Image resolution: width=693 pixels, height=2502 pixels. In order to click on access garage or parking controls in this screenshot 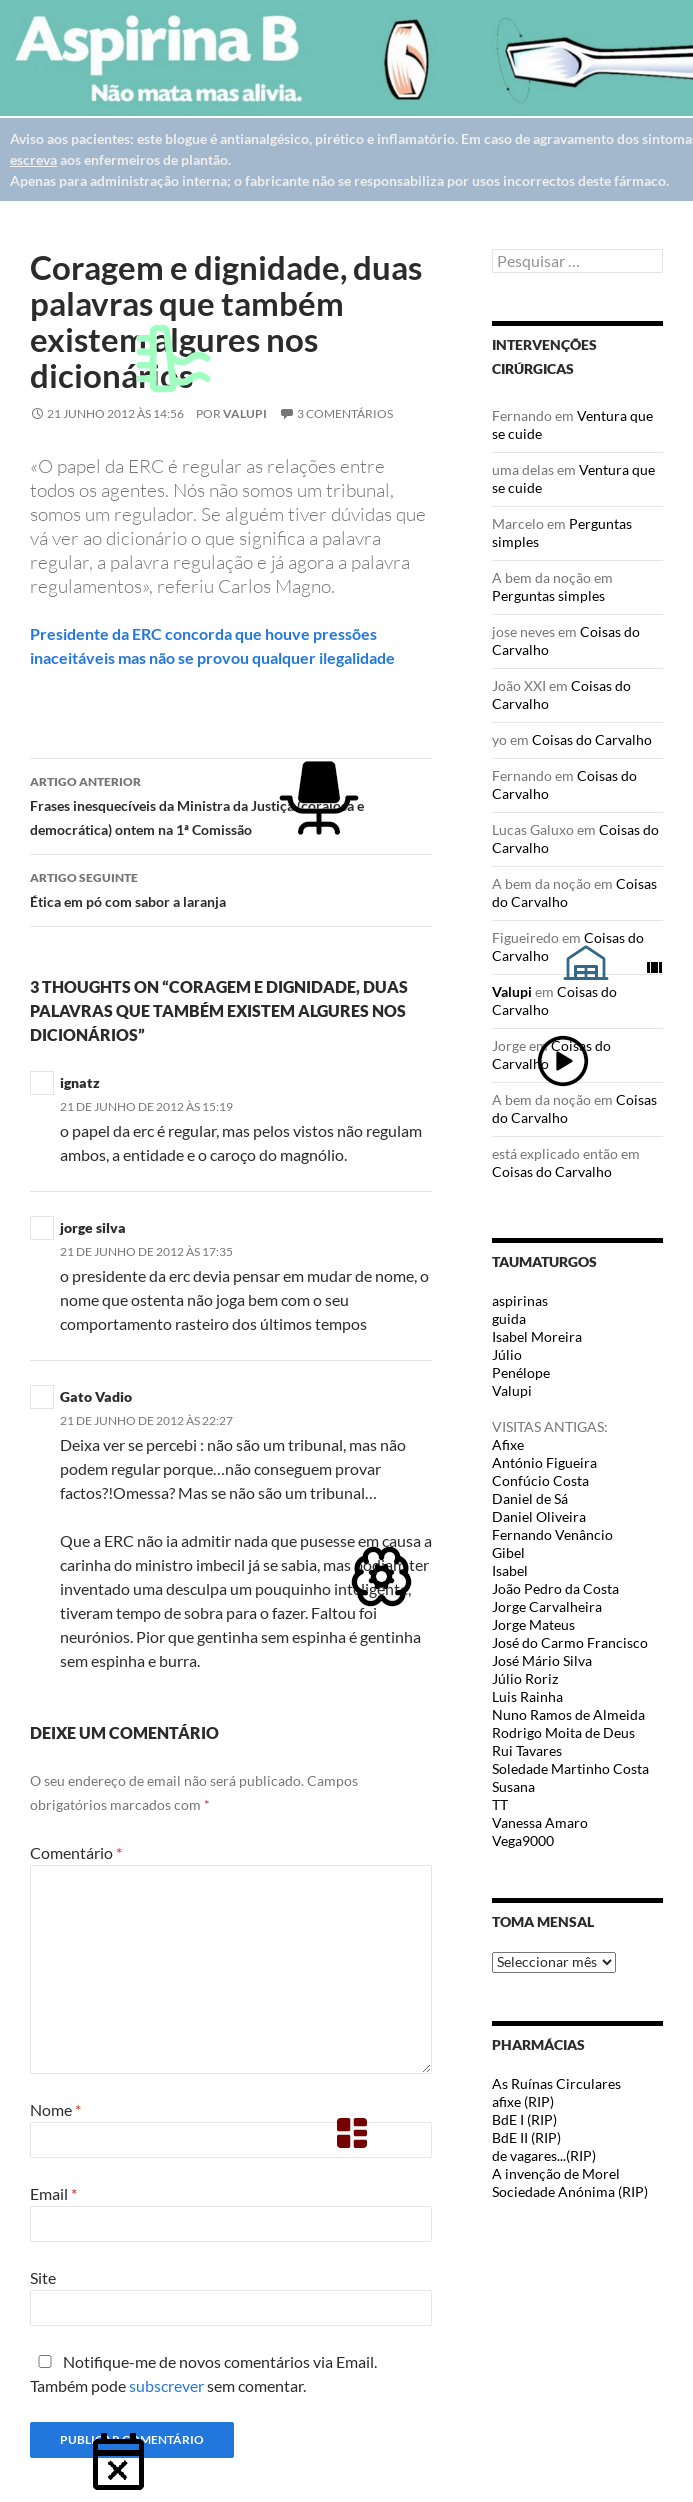, I will do `click(586, 965)`.